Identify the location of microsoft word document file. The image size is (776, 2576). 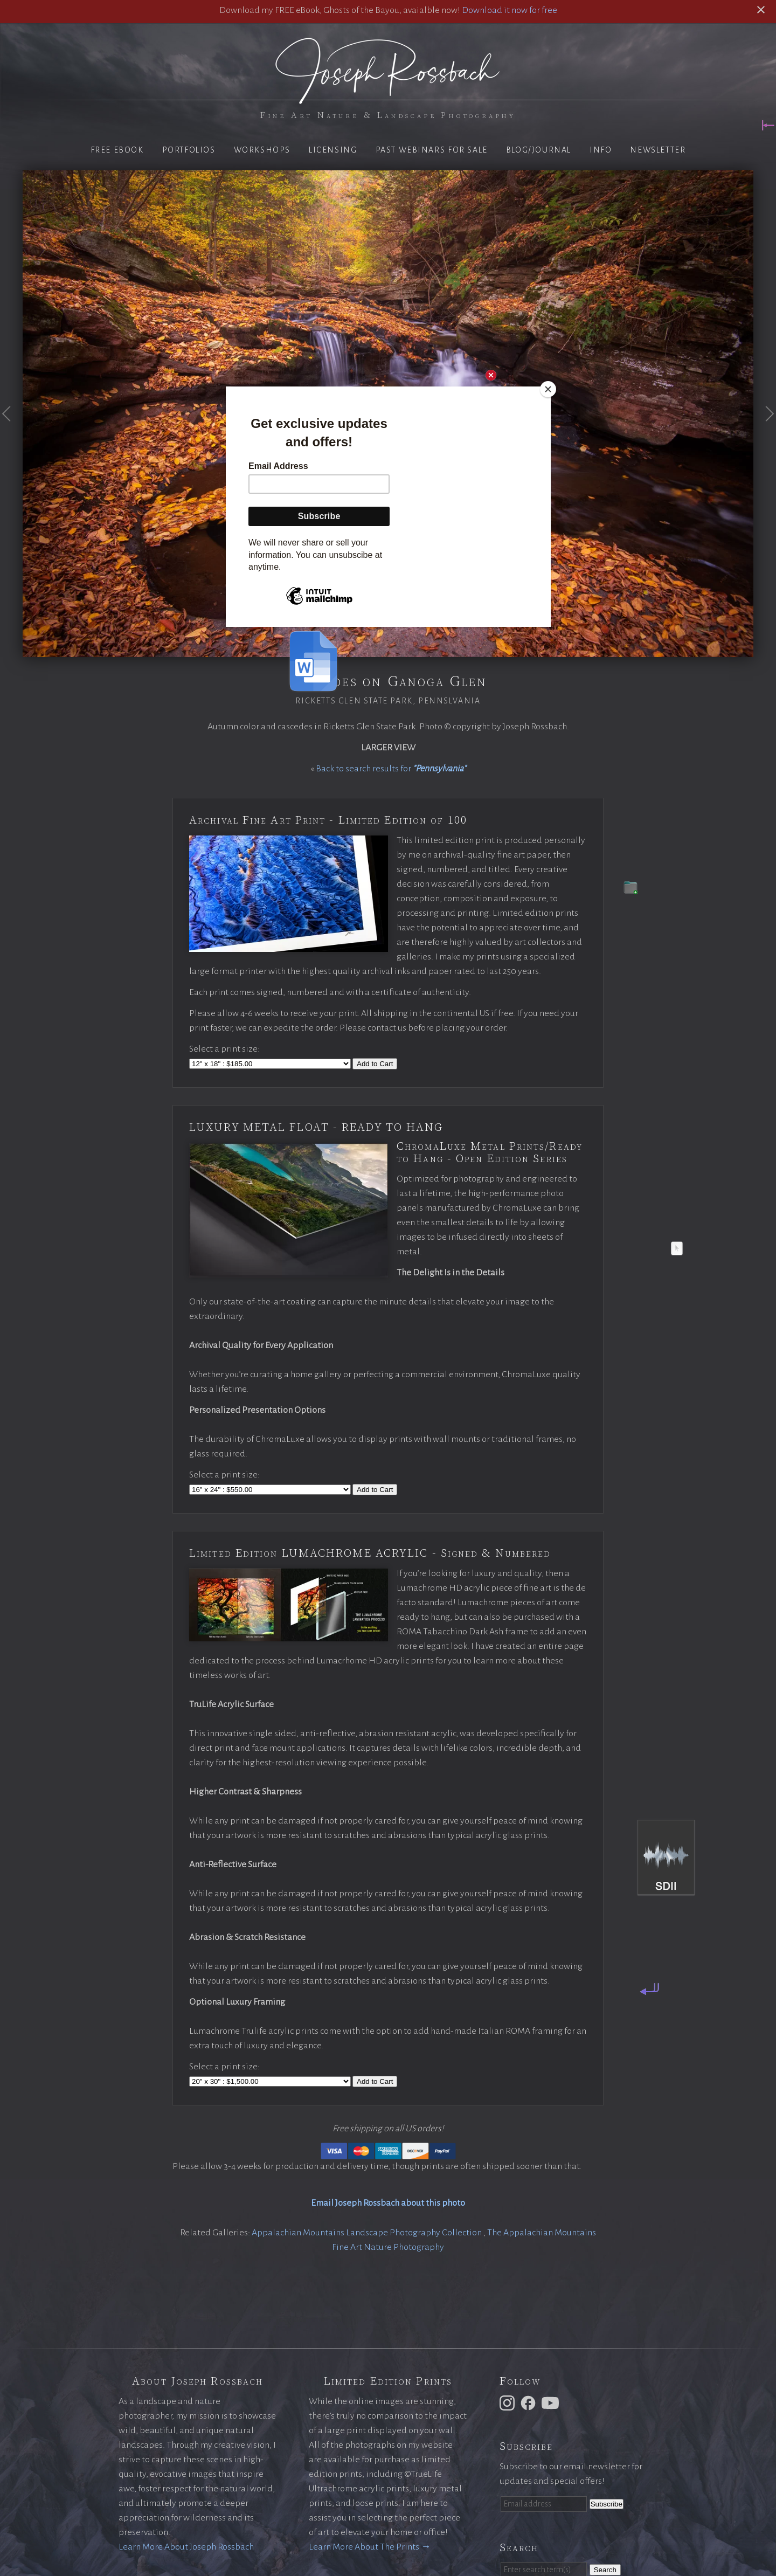
(313, 661).